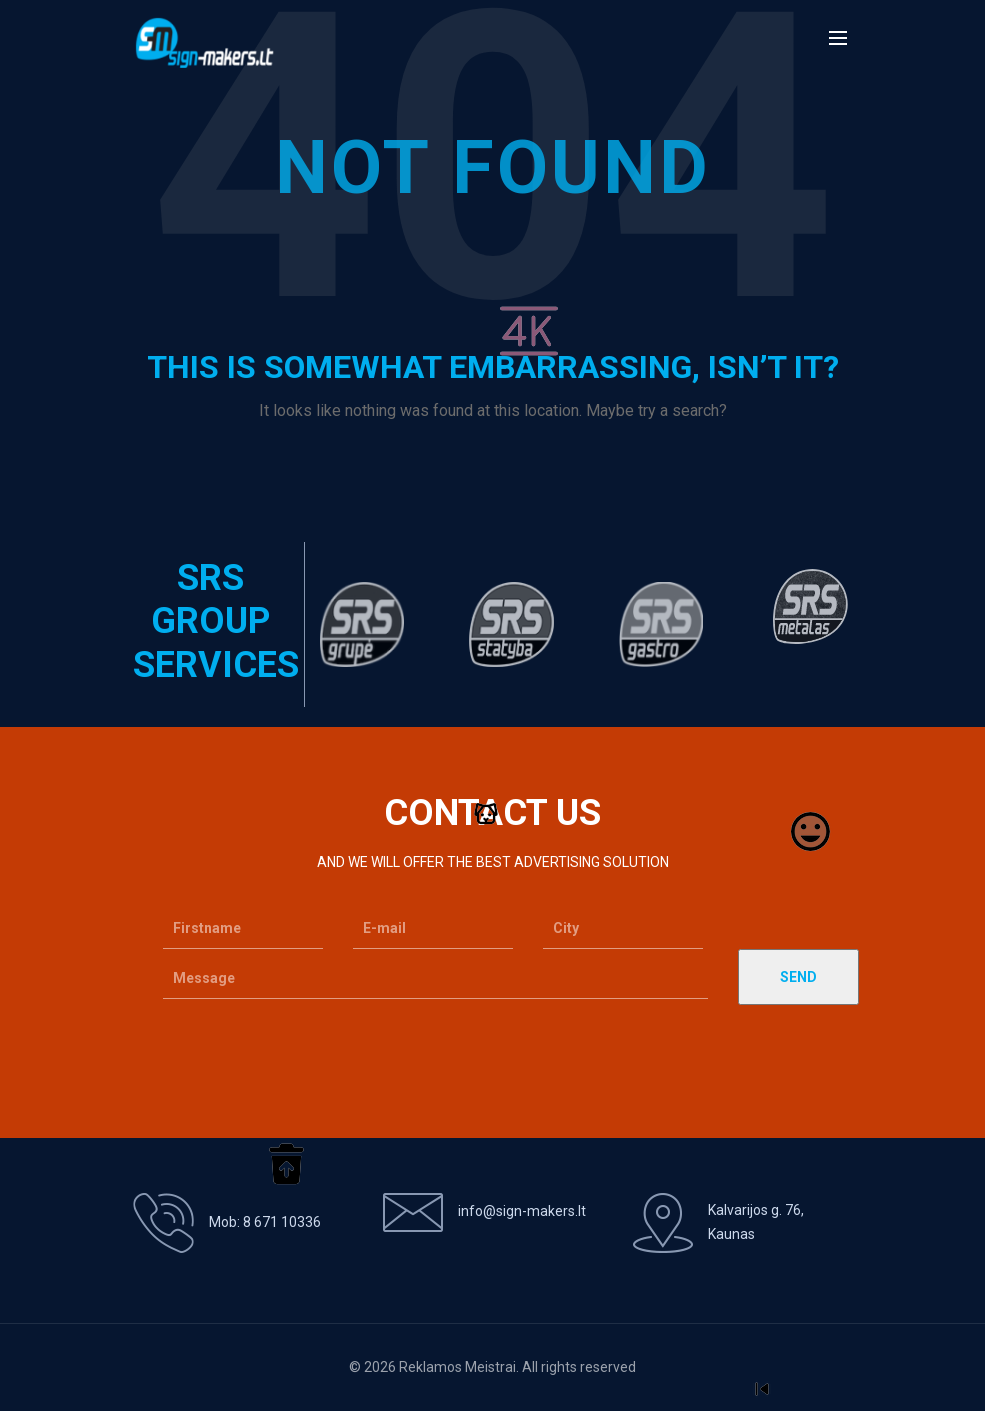 The image size is (985, 1411). Describe the element at coordinates (486, 814) in the screenshot. I see `access pet-related features or settings` at that location.